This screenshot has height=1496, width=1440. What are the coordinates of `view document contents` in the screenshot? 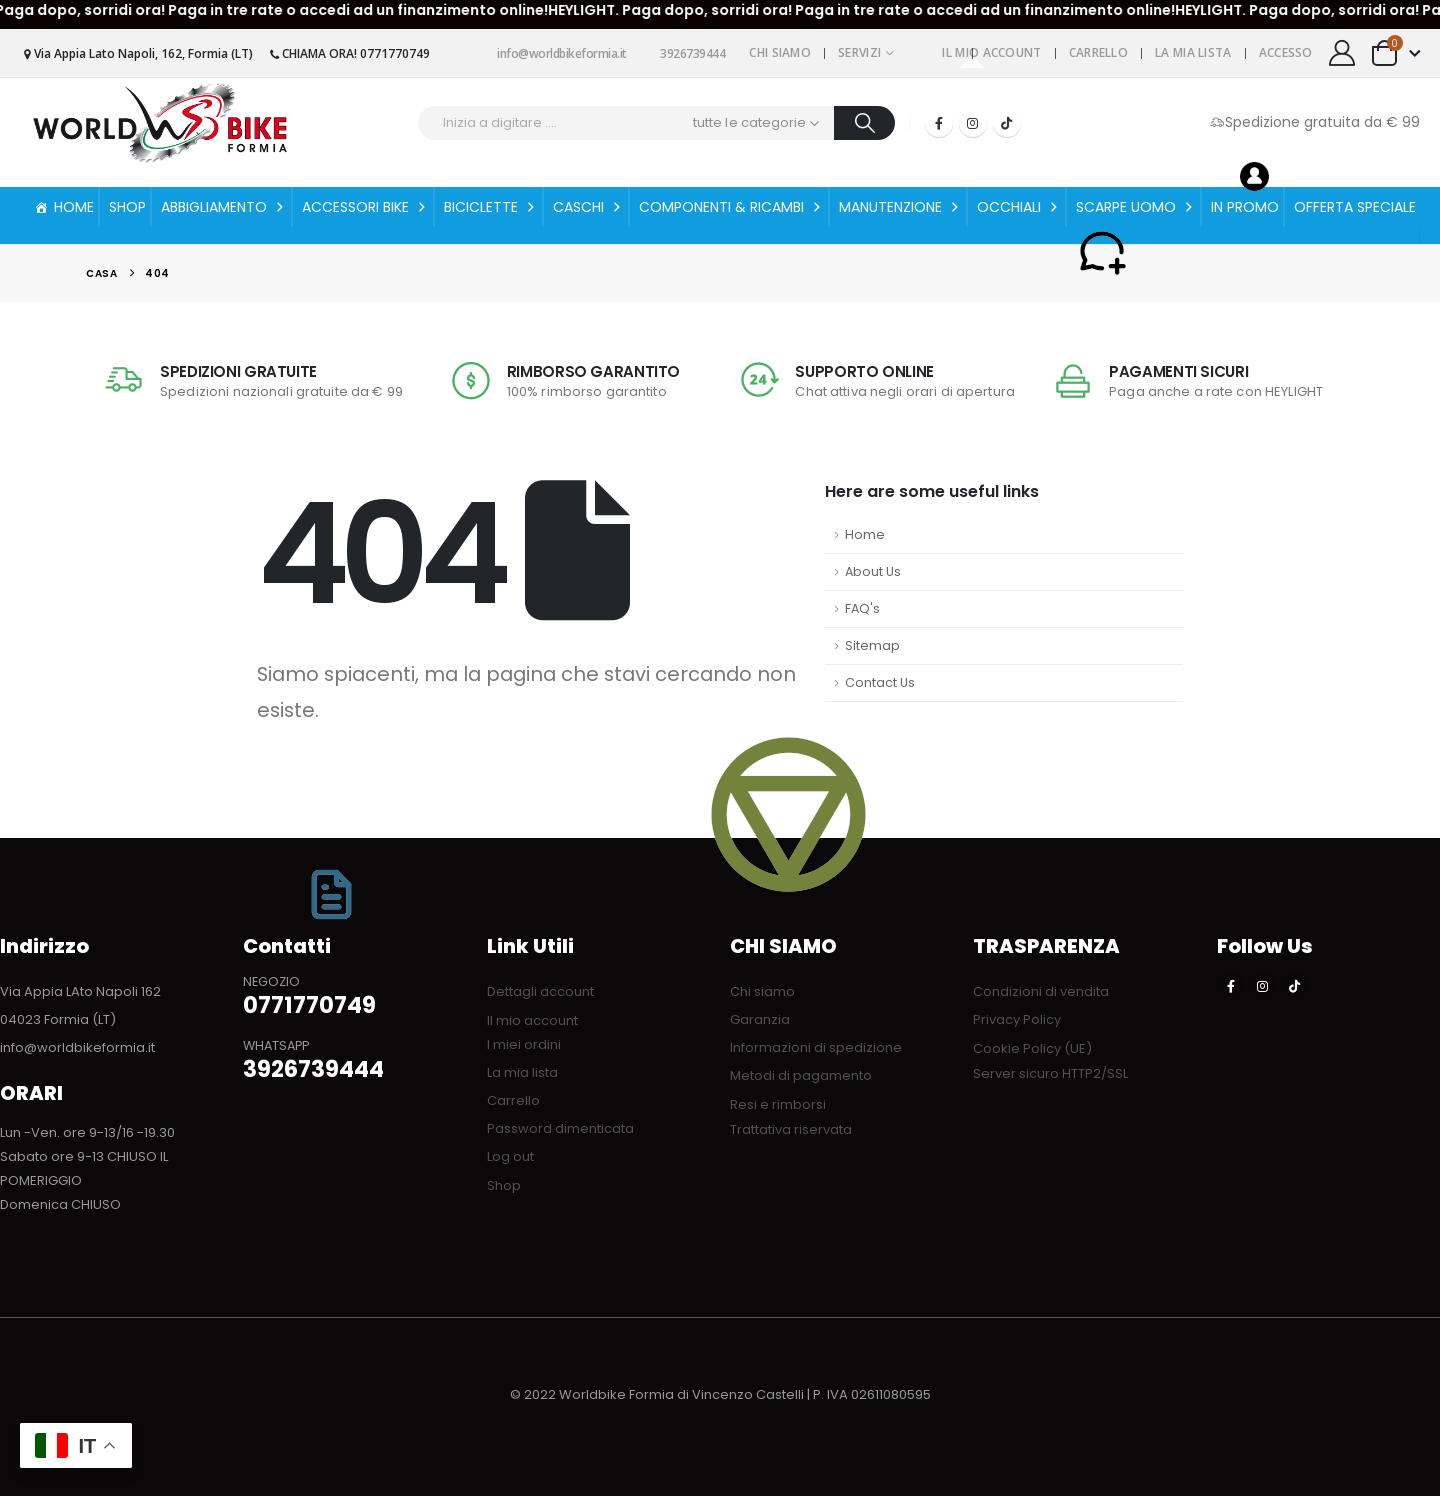 It's located at (331, 894).